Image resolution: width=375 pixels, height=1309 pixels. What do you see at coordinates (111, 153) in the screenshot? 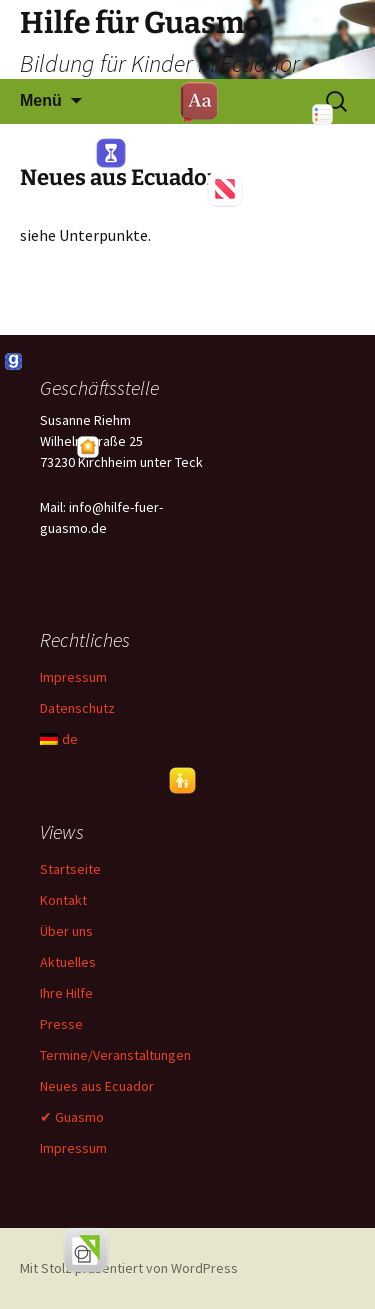
I see `open Screen Time settings` at bounding box center [111, 153].